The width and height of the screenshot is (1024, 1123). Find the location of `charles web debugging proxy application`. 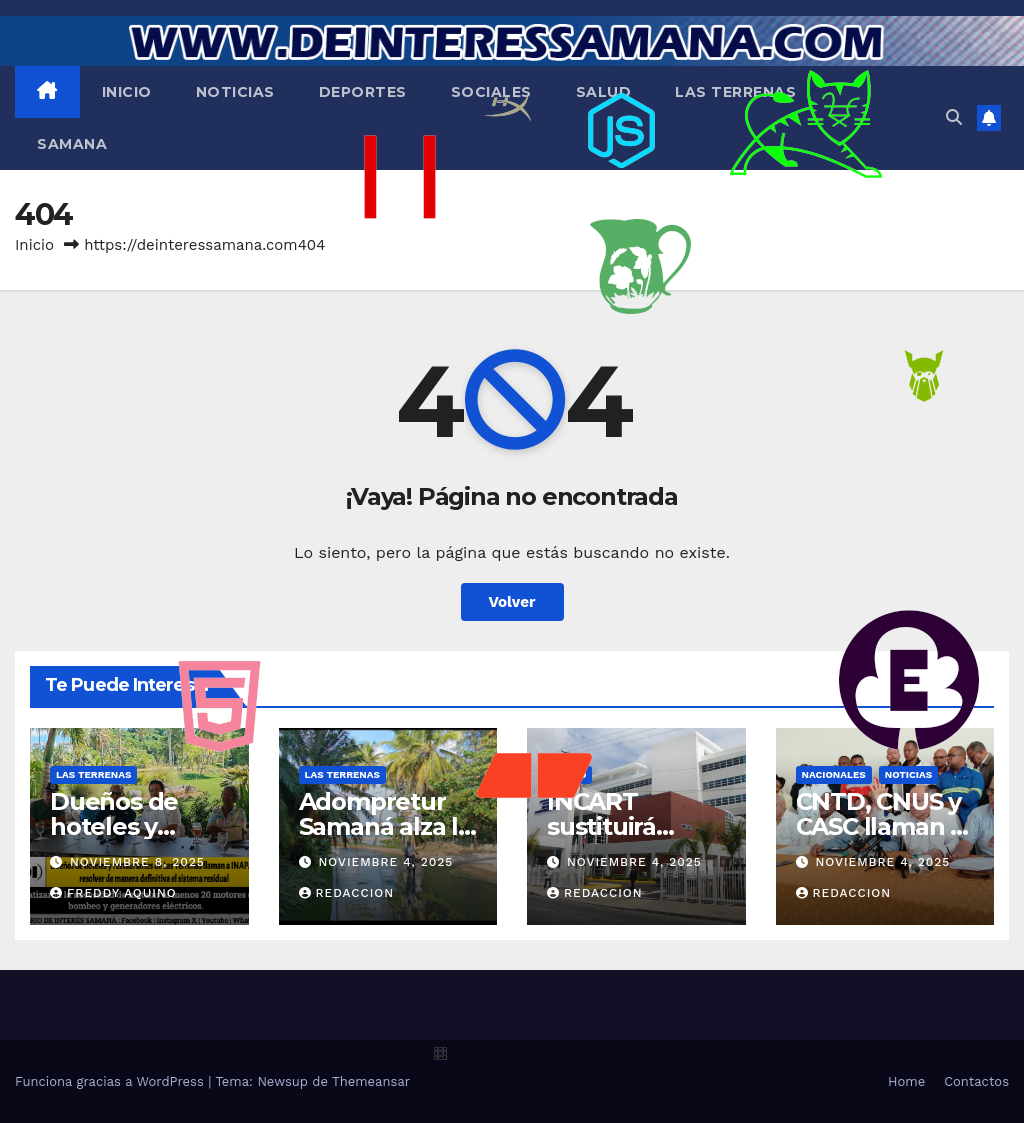

charles web debugging proxy application is located at coordinates (640, 266).